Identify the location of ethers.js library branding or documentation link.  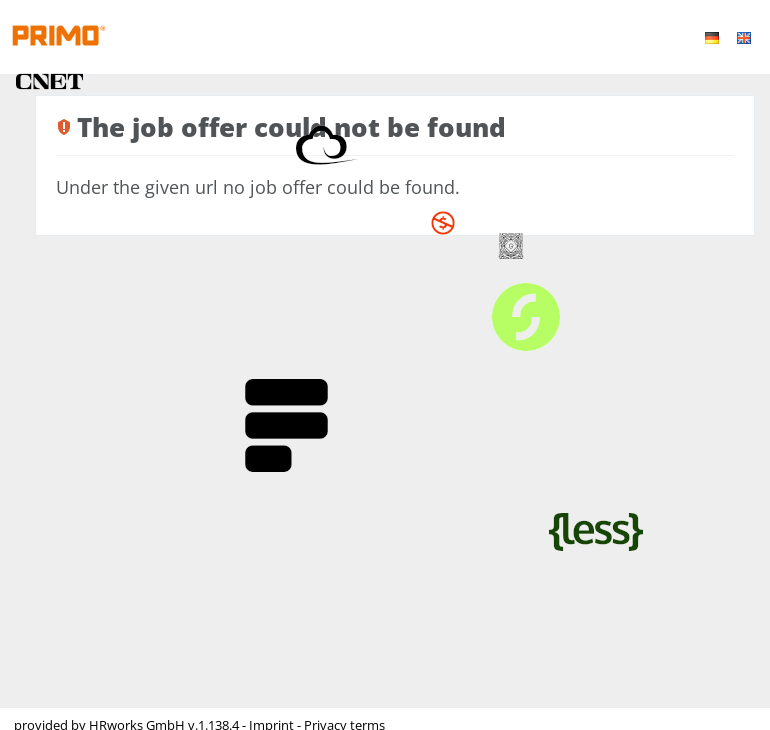
(327, 145).